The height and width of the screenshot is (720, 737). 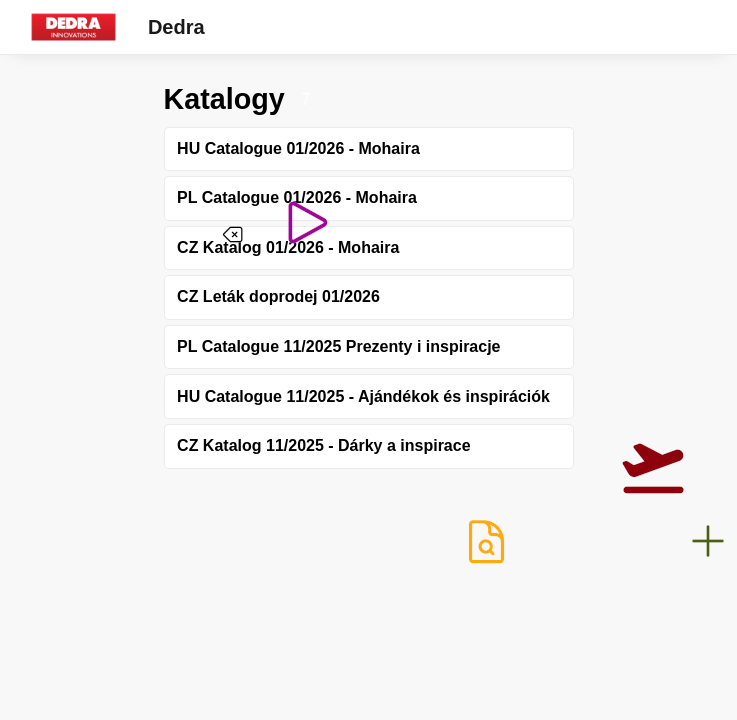 I want to click on play media or video content, so click(x=307, y=222).